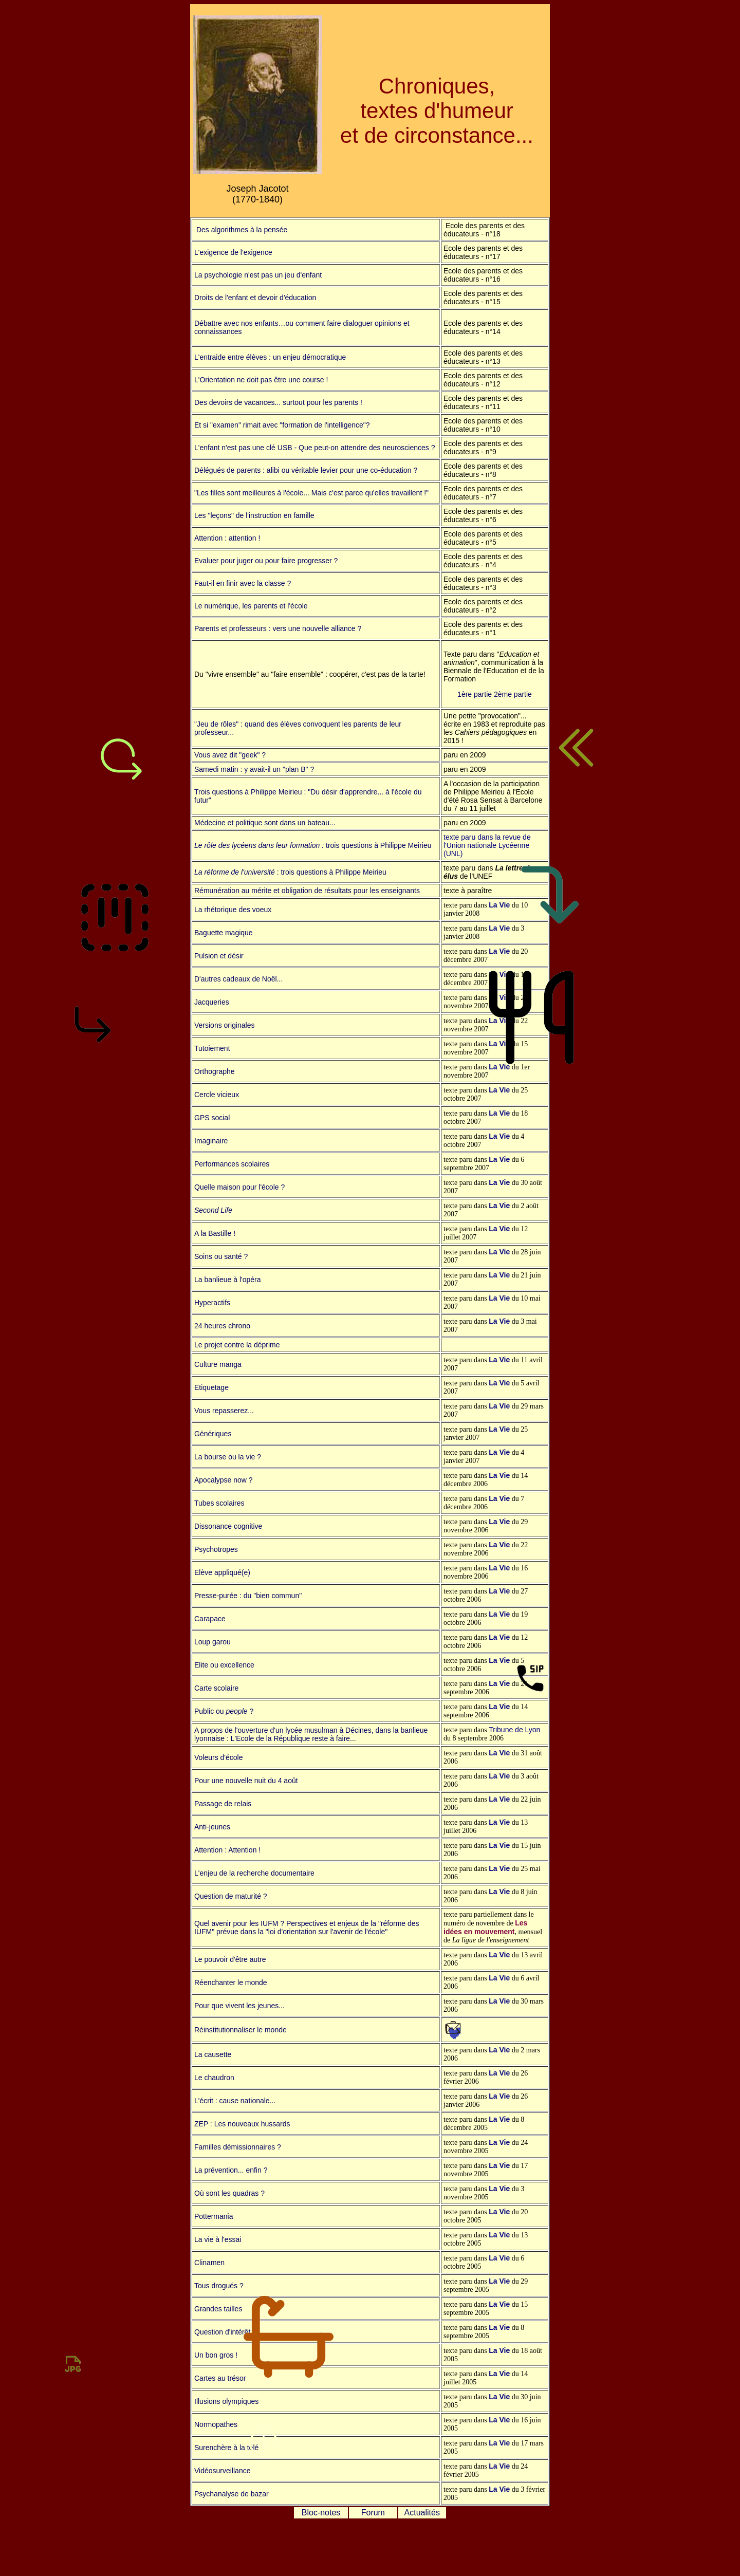 This screenshot has height=2576, width=740. Describe the element at coordinates (288, 2337) in the screenshot. I see `bathroom amenity indicator` at that location.